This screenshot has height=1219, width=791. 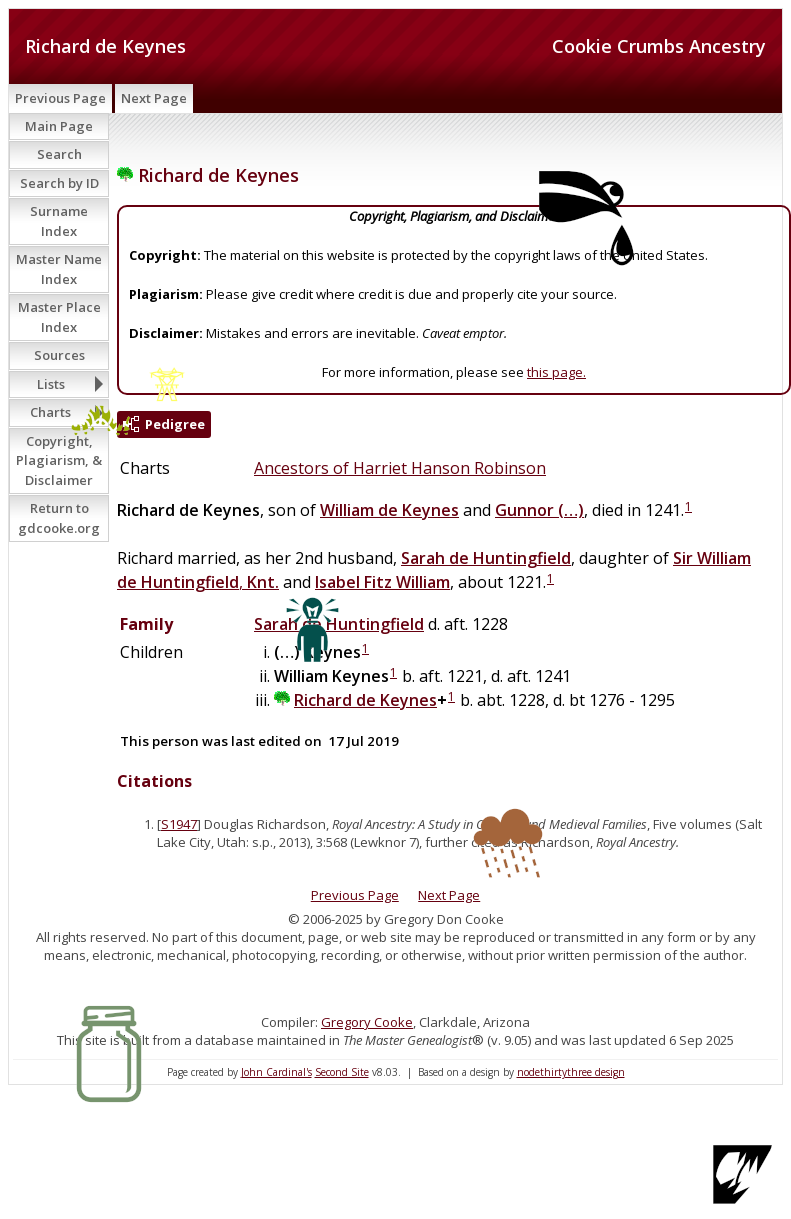 I want to click on indicates power grid or electrical infrastructure, so click(x=167, y=385).